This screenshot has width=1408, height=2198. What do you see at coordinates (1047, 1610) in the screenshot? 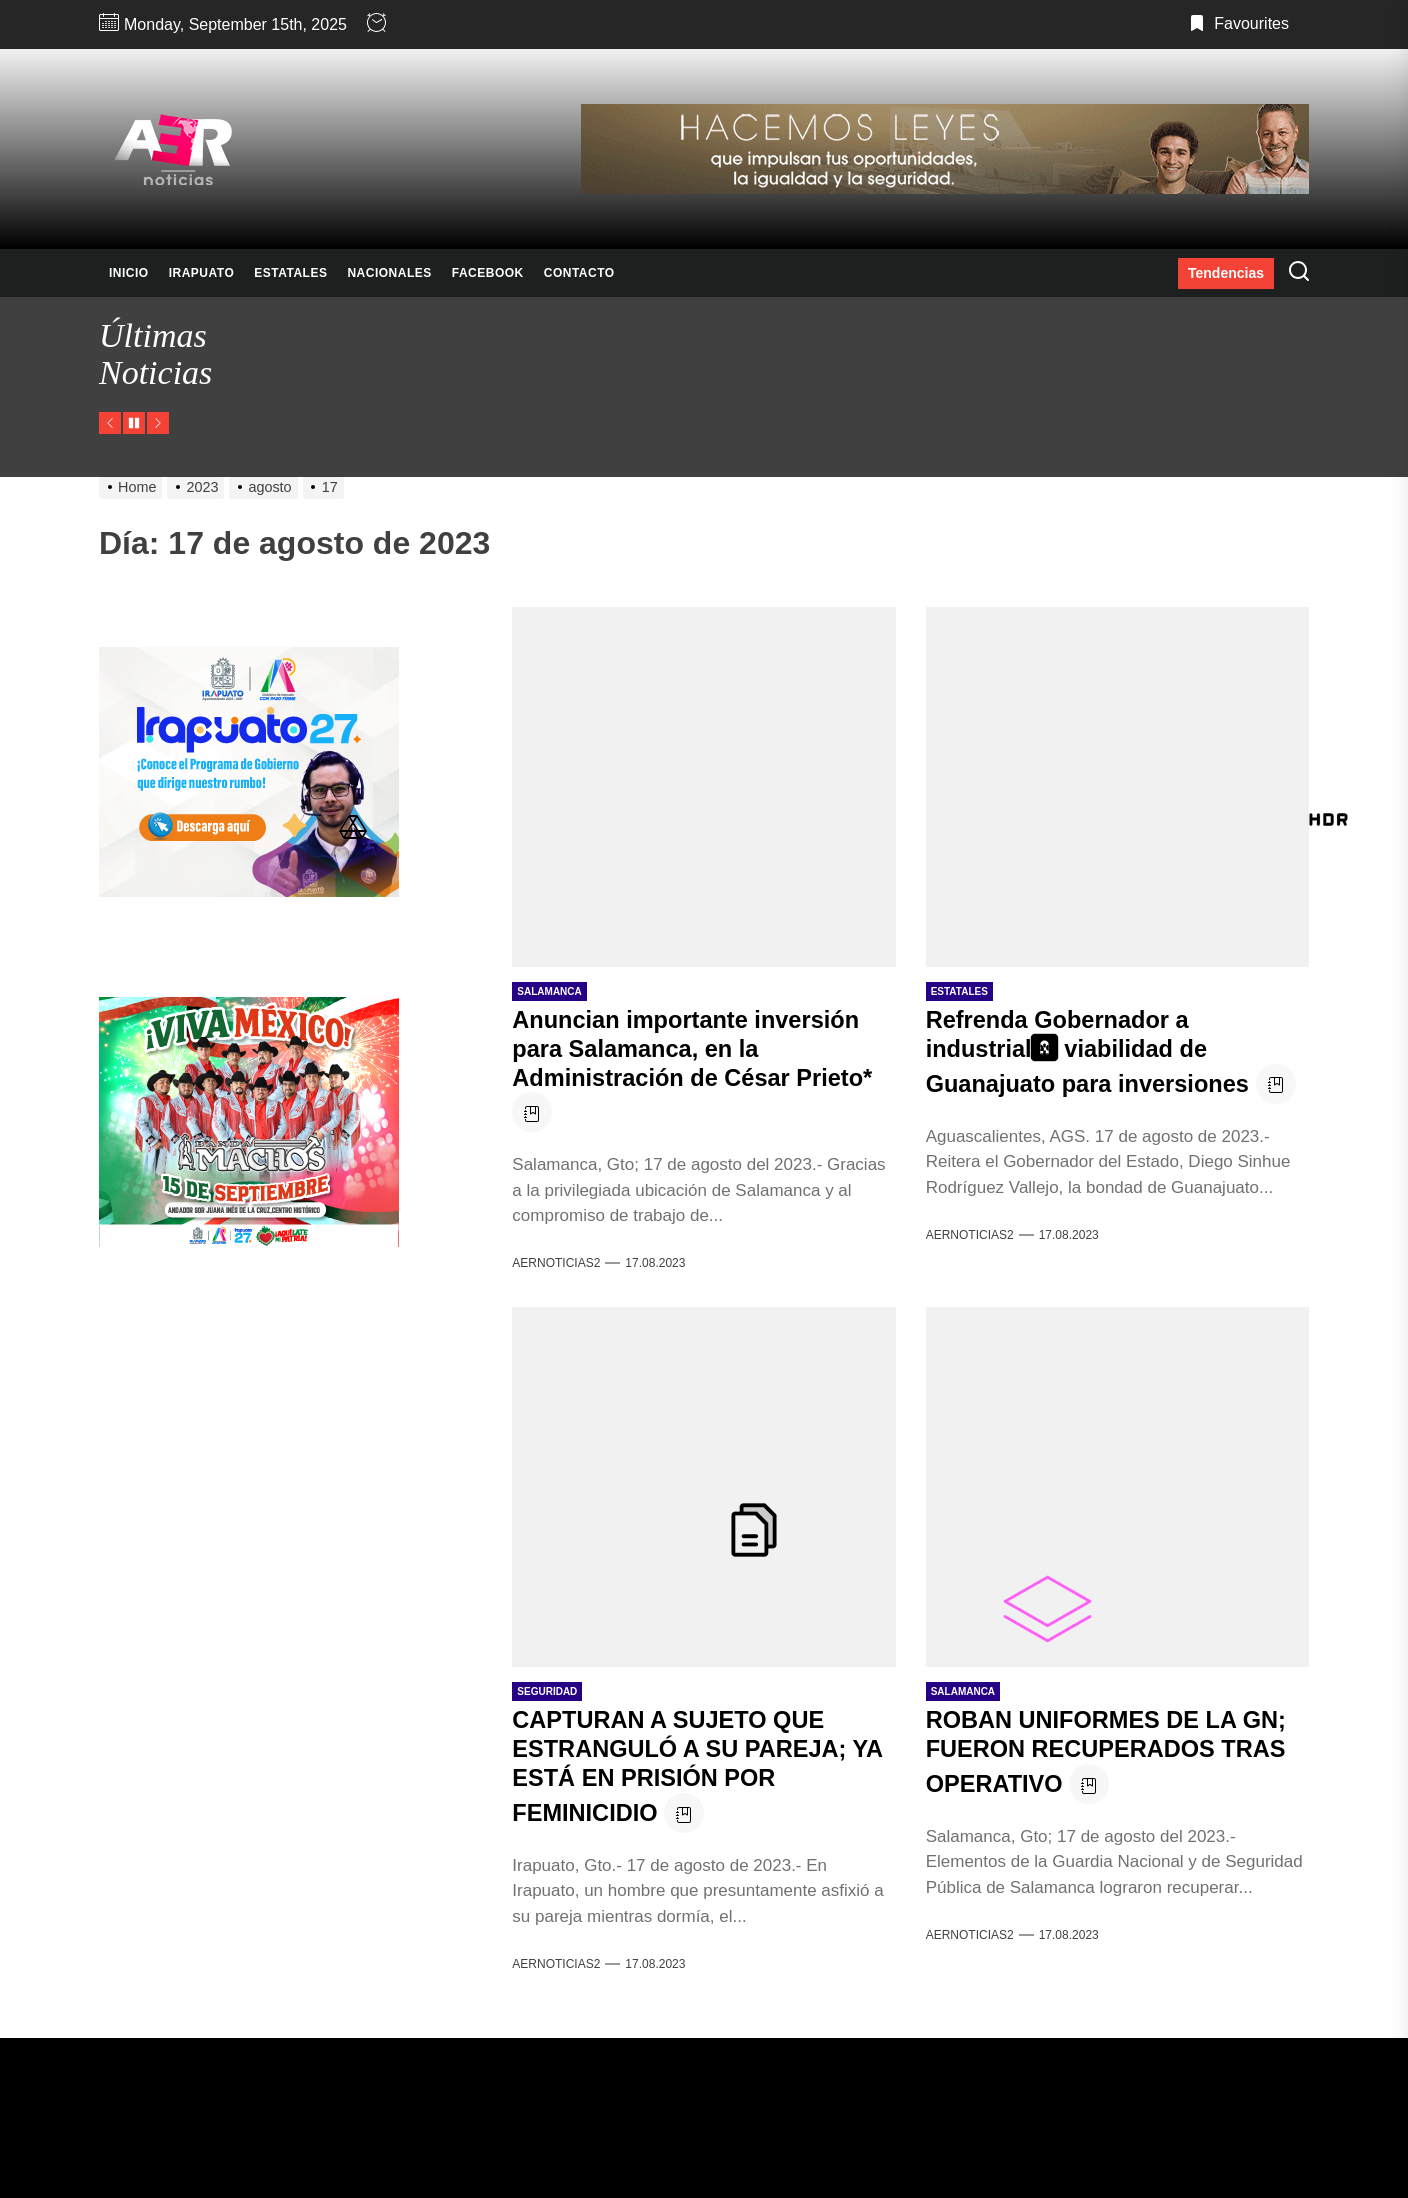
I see `view layers or stacked content` at bounding box center [1047, 1610].